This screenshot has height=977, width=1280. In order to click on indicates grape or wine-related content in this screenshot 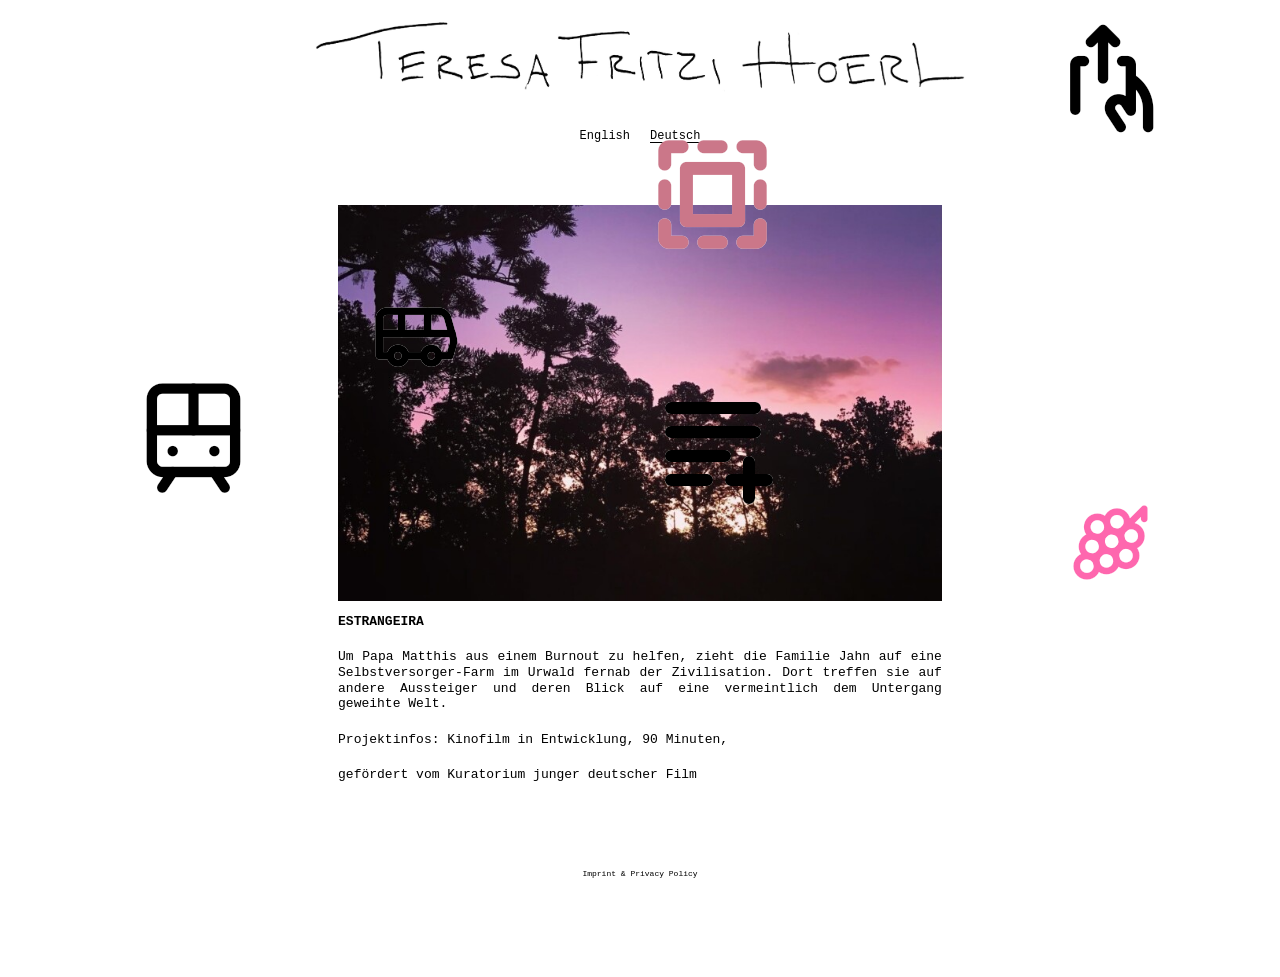, I will do `click(1110, 542)`.